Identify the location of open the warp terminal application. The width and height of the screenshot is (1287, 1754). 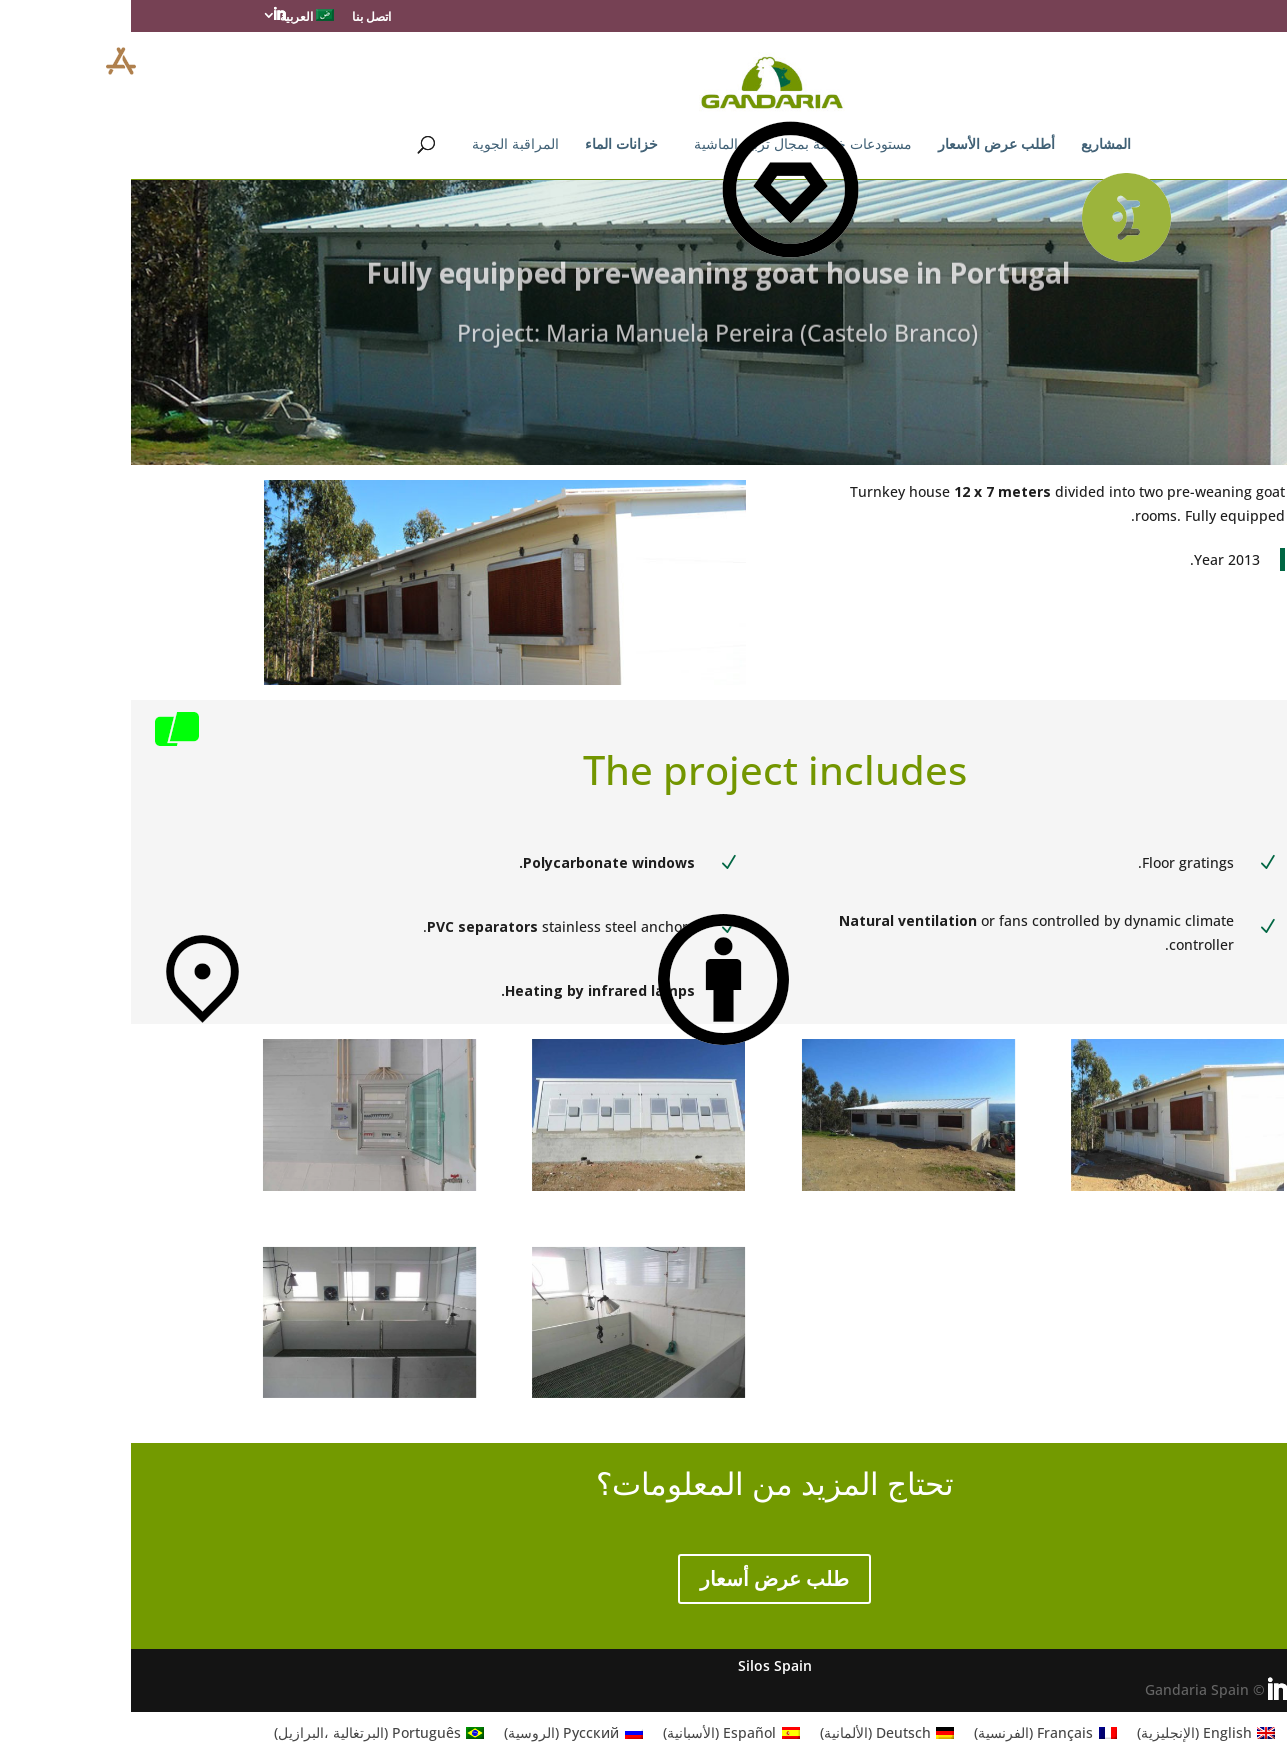
(177, 729).